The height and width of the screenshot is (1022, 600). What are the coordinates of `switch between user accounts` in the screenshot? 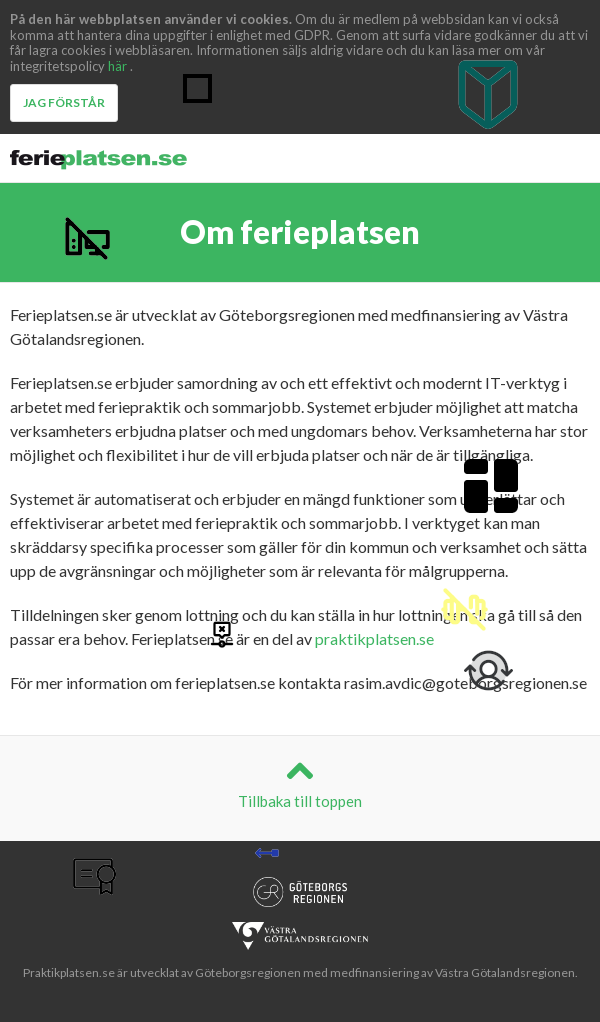 It's located at (488, 670).